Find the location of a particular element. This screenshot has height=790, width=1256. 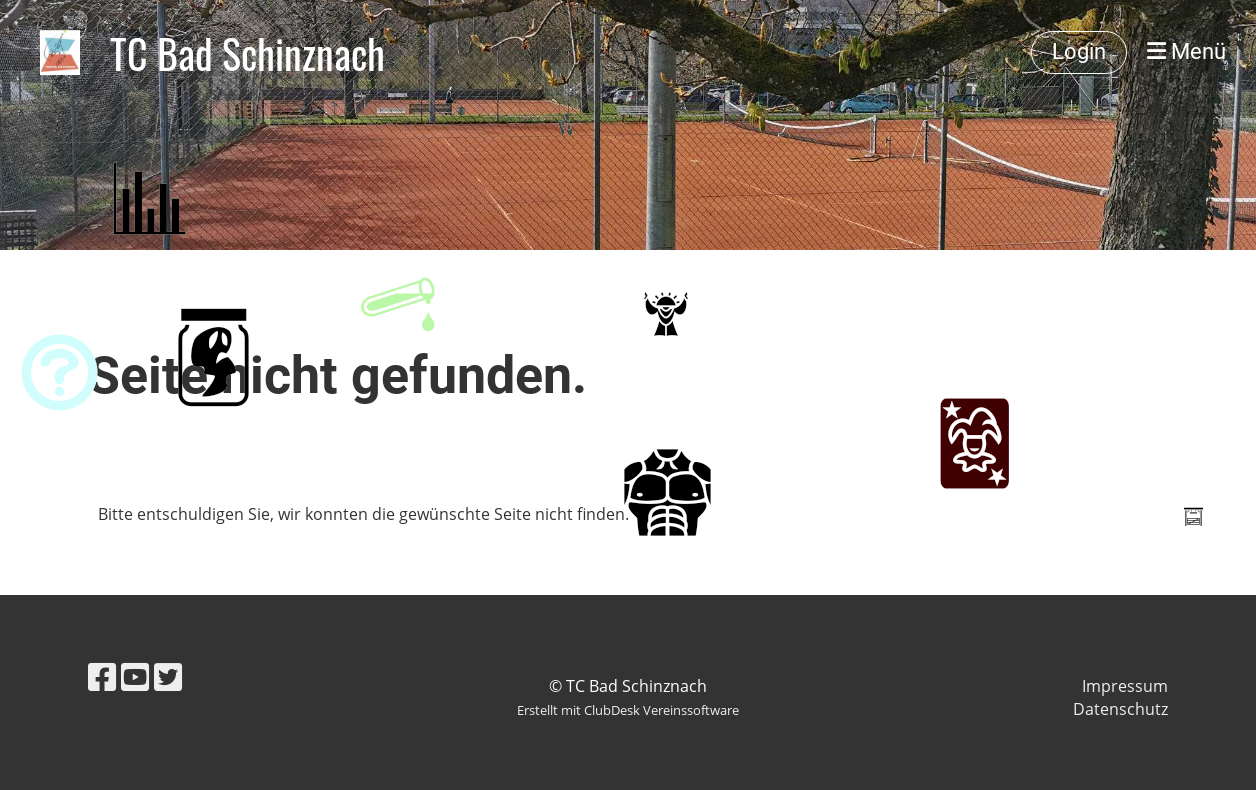

access help or support documentation is located at coordinates (59, 372).